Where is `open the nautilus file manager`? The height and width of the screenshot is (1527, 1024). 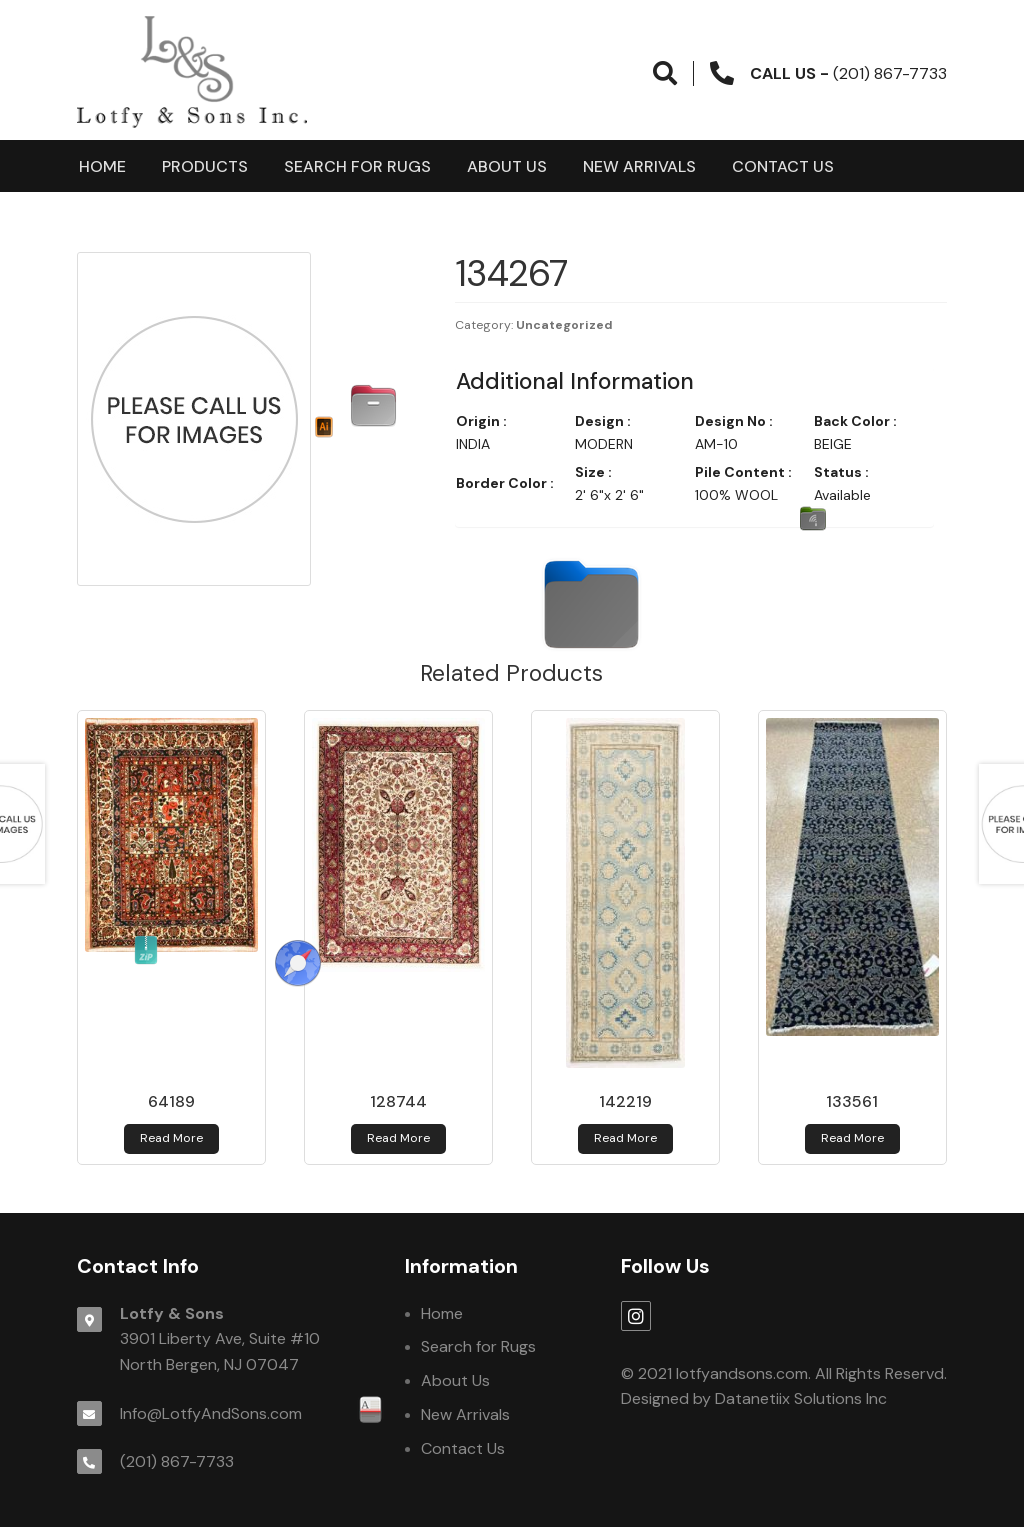 open the nautilus file manager is located at coordinates (373, 405).